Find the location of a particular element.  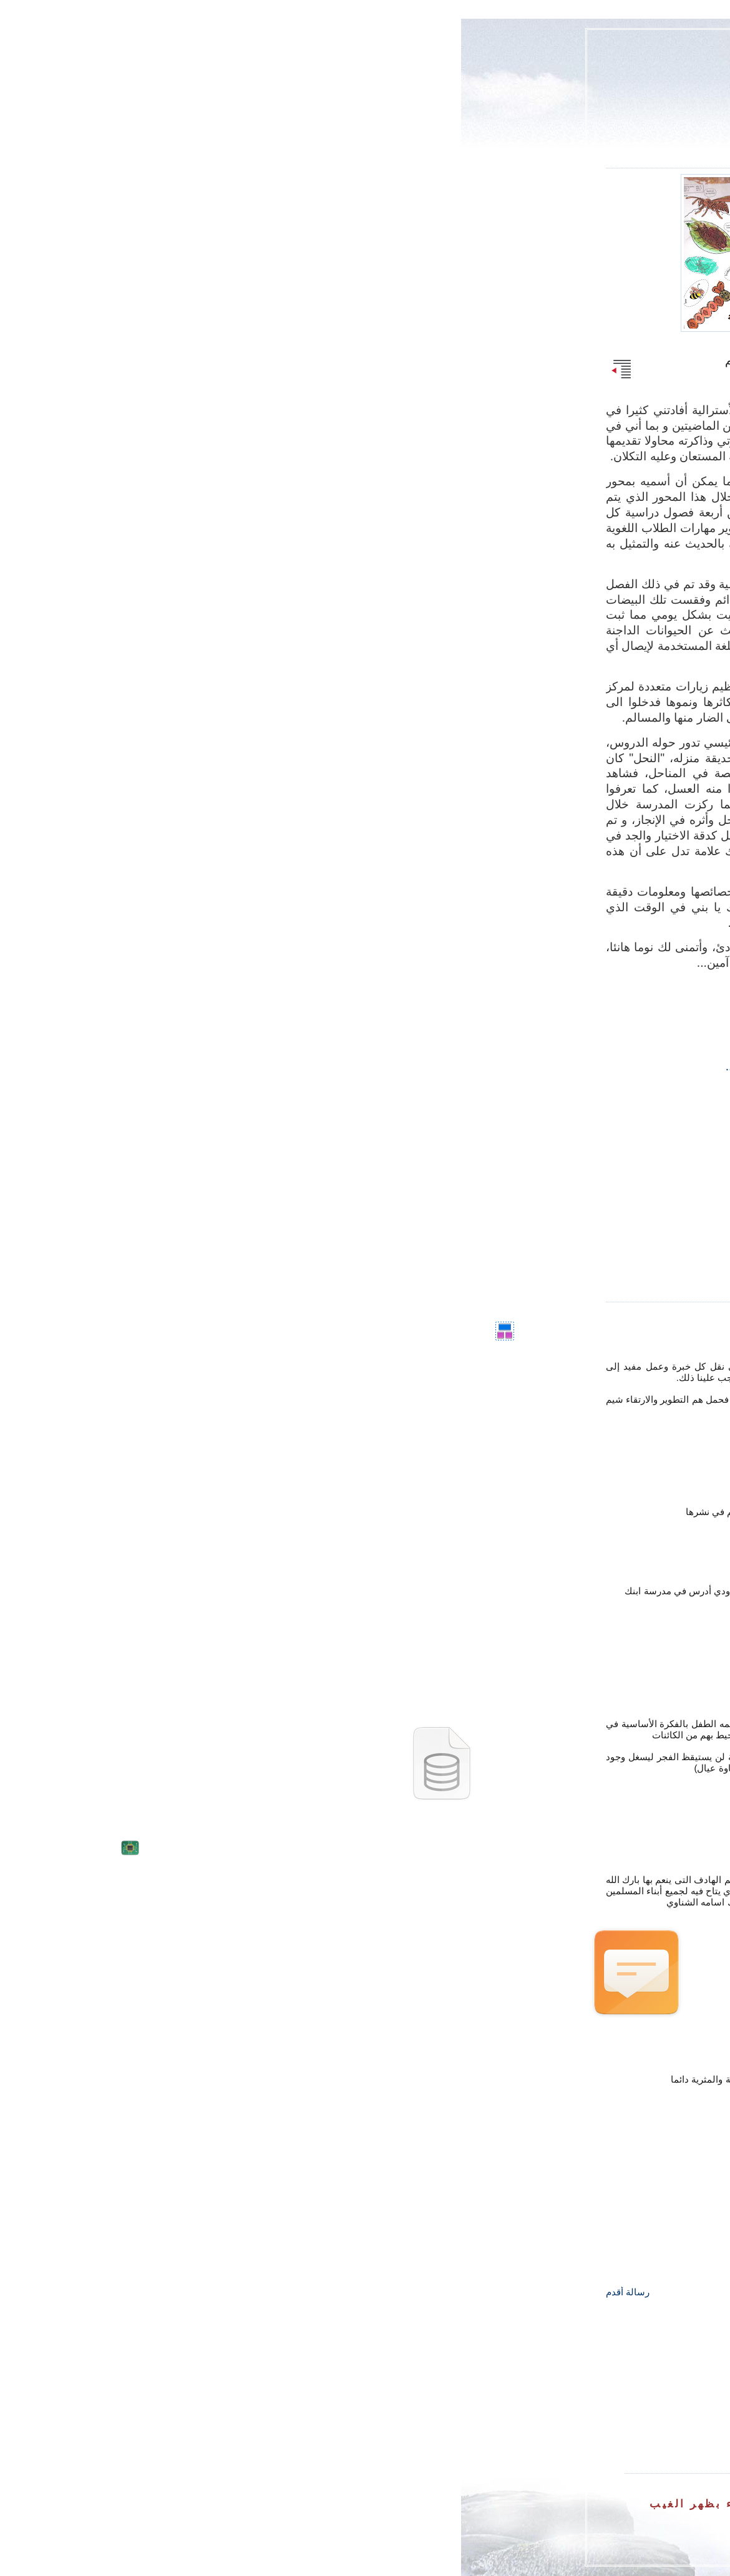

decrease text indentation is located at coordinates (621, 369).